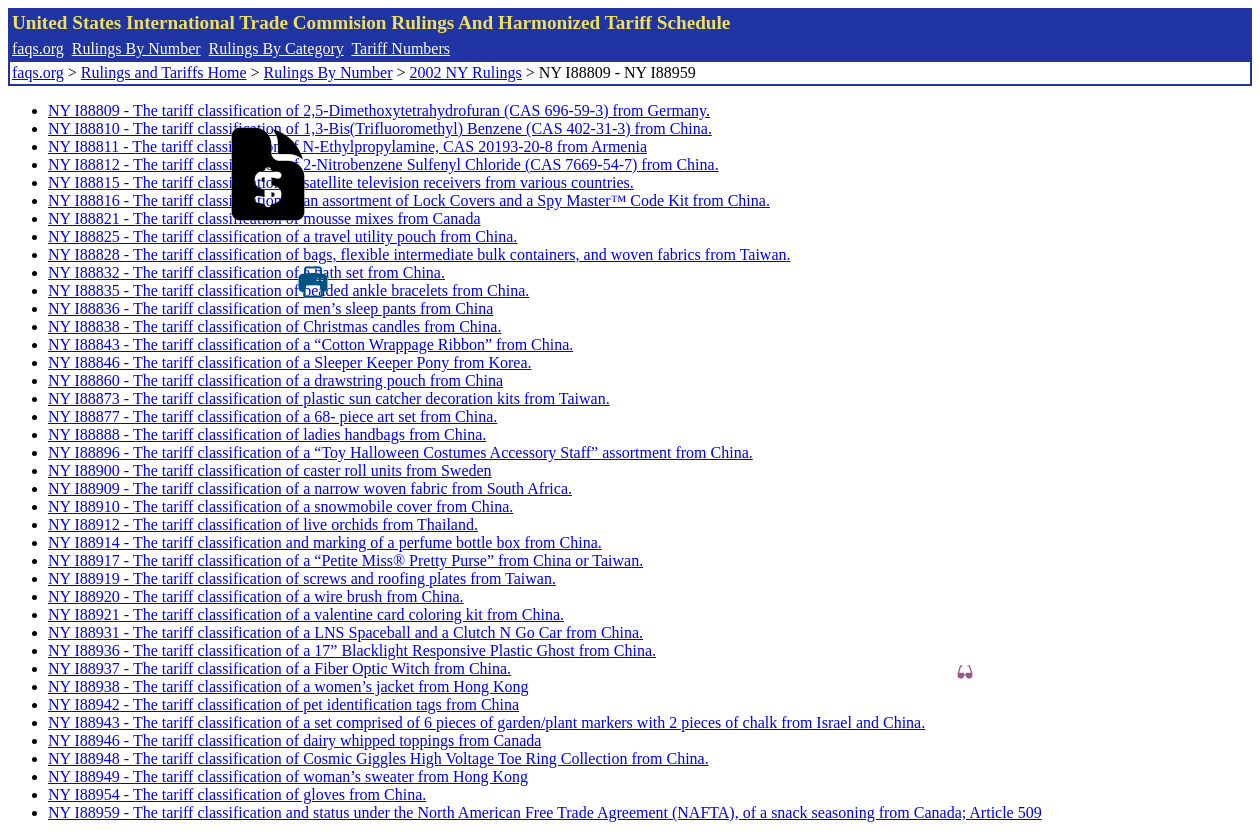  Describe the element at coordinates (268, 174) in the screenshot. I see `view financial document or invoice` at that location.